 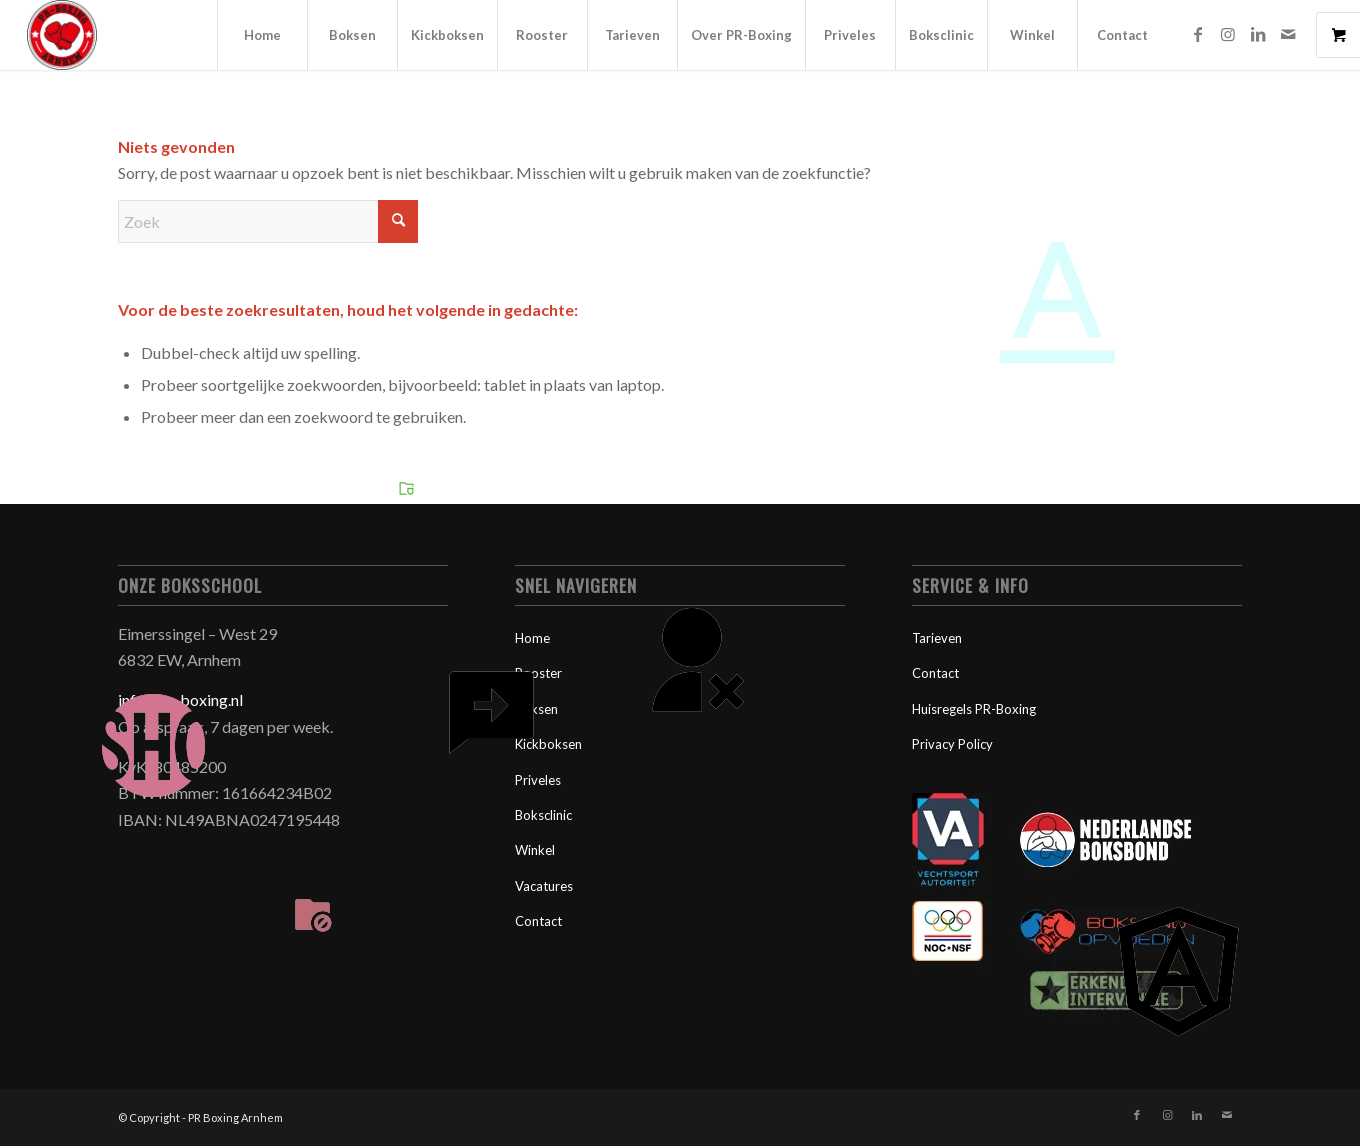 What do you see at coordinates (1178, 971) in the screenshot?
I see `angularjs framework logo` at bounding box center [1178, 971].